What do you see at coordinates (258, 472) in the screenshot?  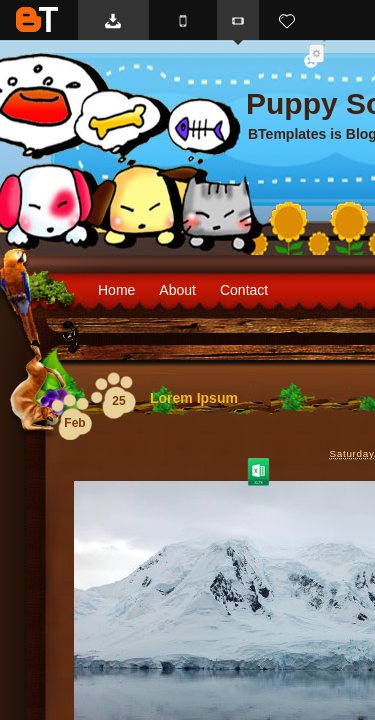 I see `excel spreadsheet template file` at bounding box center [258, 472].